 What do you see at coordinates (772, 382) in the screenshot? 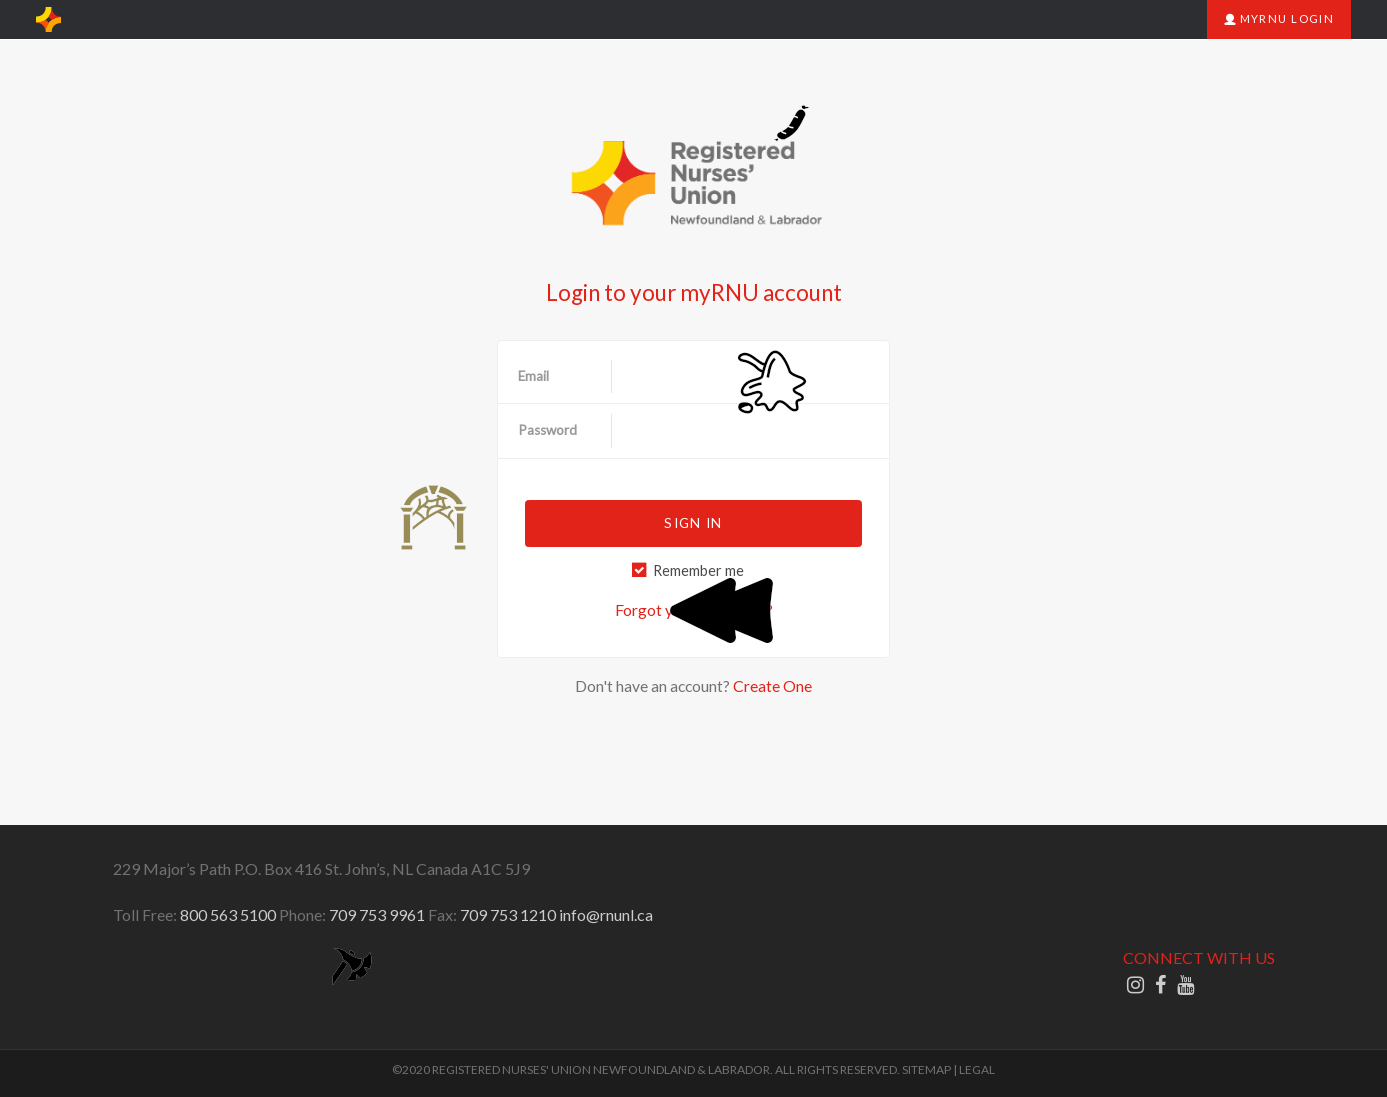
I see `slime or goo enemy in a game interface` at bounding box center [772, 382].